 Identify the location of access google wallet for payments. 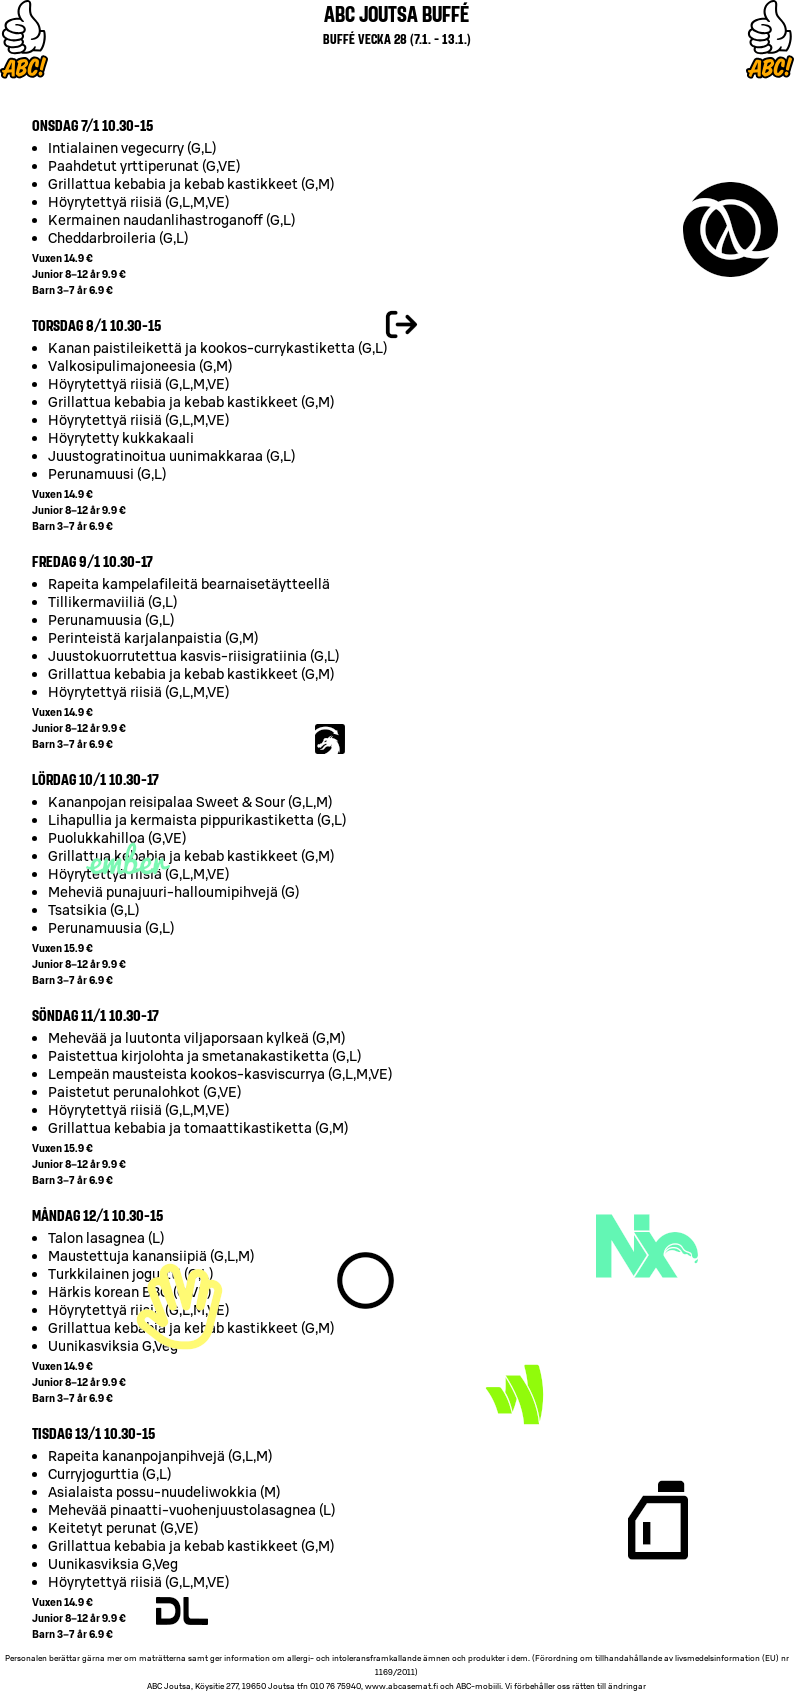
(514, 1394).